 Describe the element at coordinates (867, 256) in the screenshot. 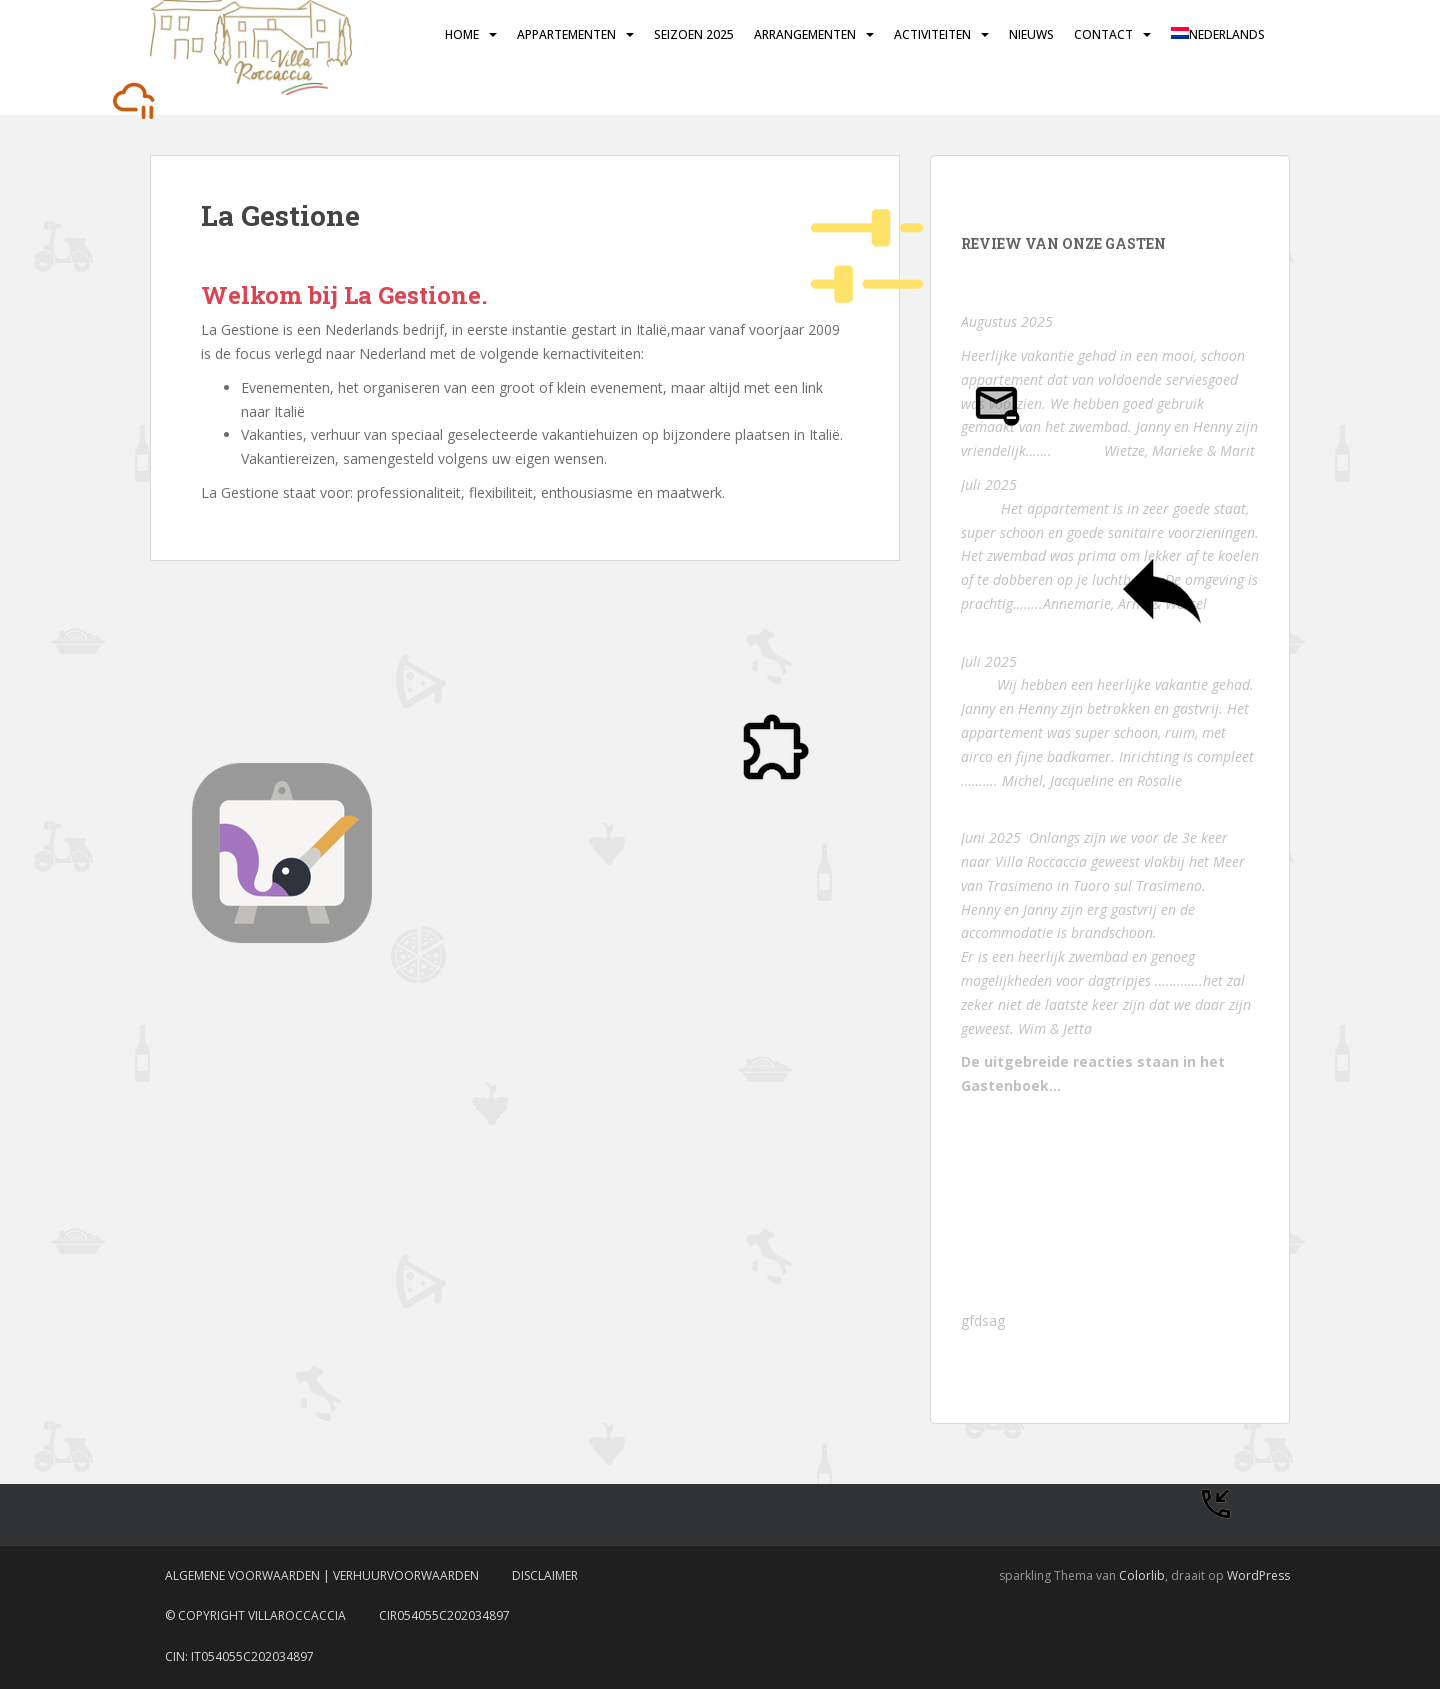

I see `adjust settings or preferences` at that location.